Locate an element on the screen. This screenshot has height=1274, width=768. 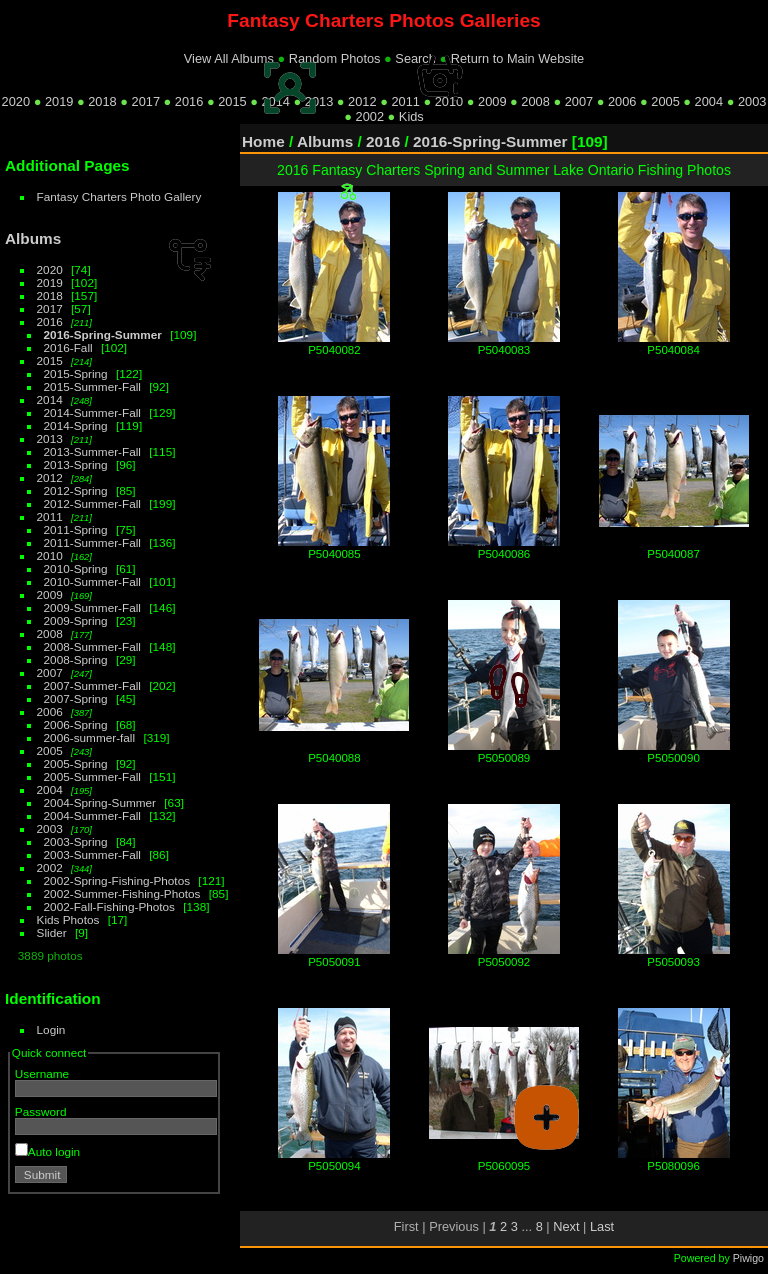
indicates fruit or produce category is located at coordinates (348, 191).